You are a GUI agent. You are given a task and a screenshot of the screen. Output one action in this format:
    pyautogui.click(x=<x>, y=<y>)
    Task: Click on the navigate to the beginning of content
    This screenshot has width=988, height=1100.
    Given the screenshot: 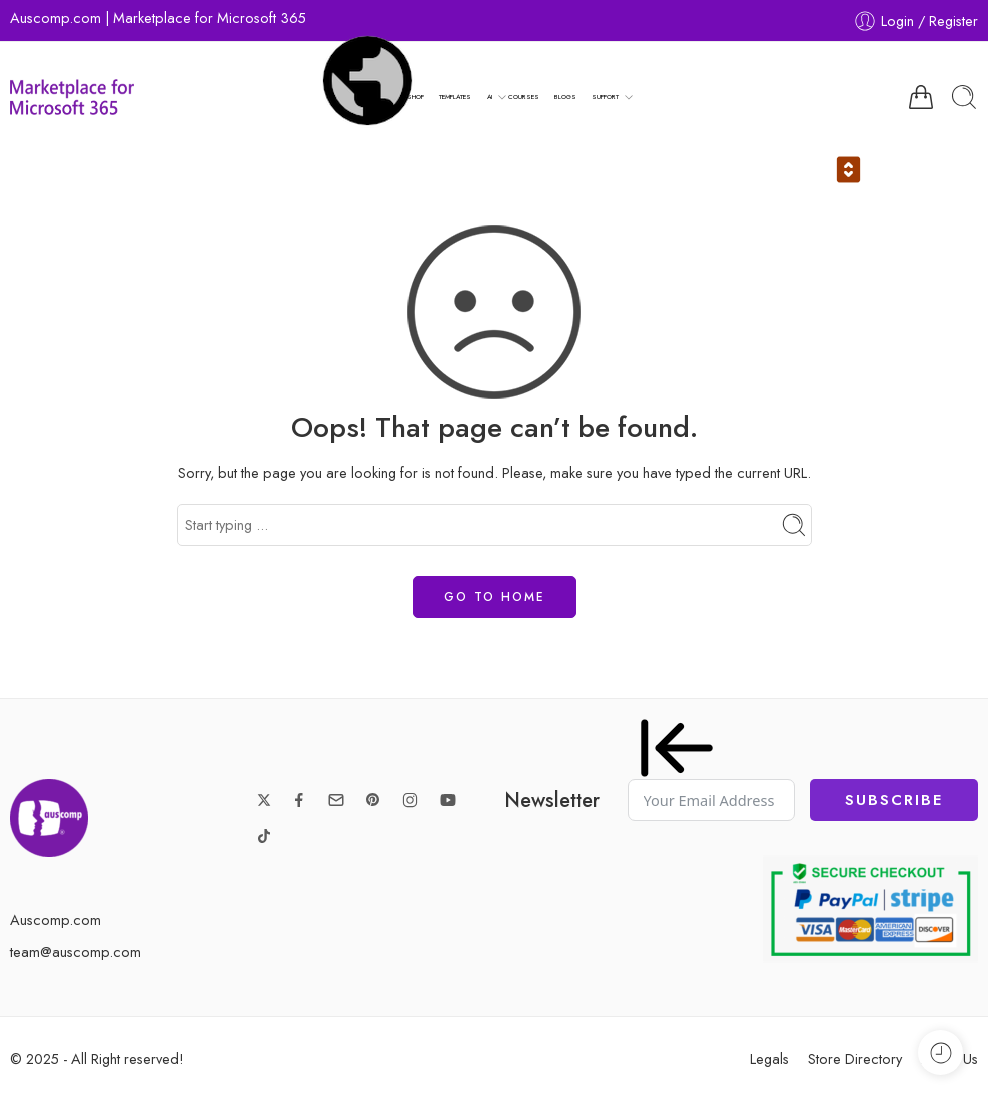 What is the action you would take?
    pyautogui.click(x=677, y=748)
    